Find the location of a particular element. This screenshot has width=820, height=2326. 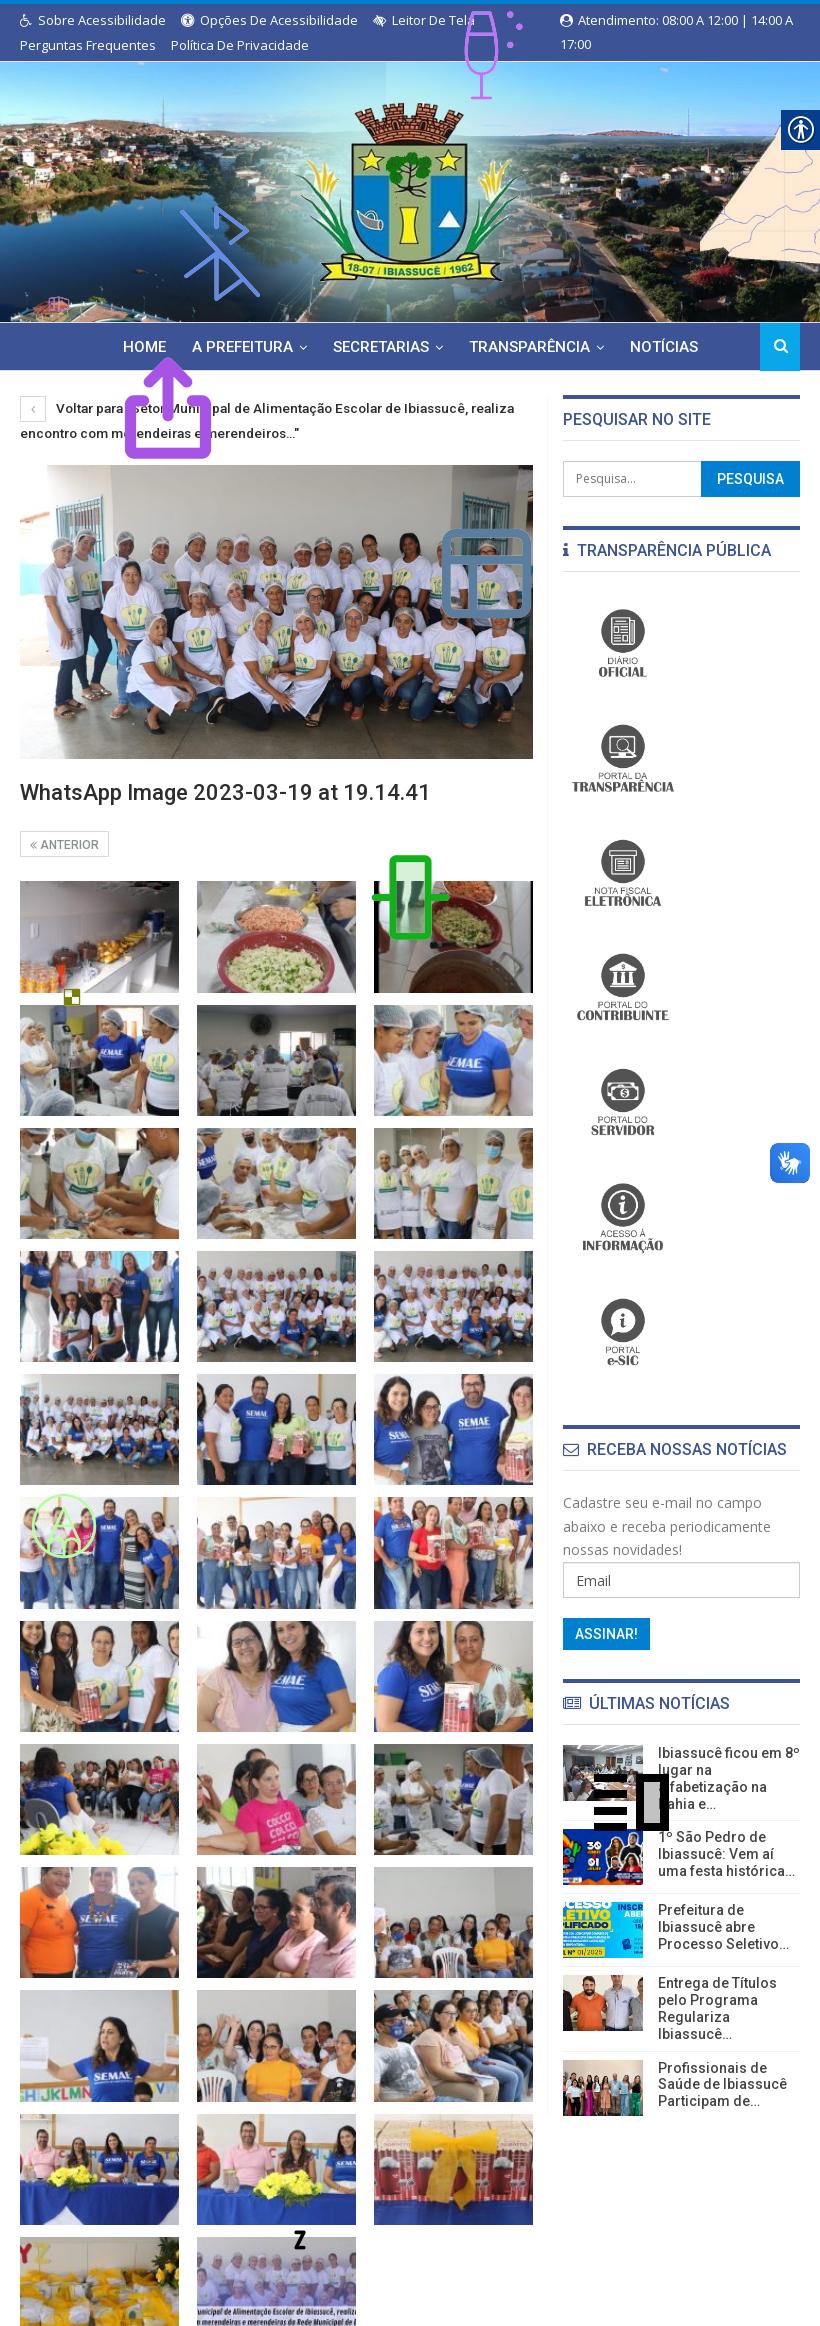

indicates transparency in image editing software is located at coordinates (72, 997).